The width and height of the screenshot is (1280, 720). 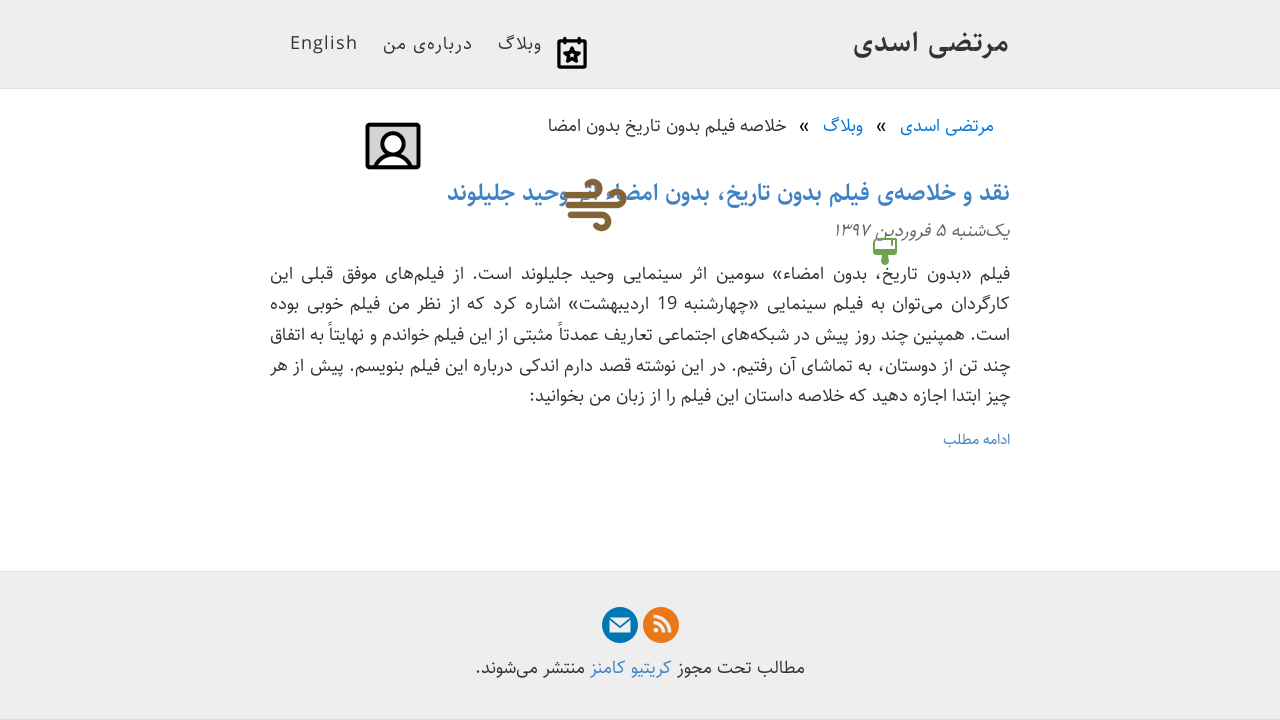 What do you see at coordinates (393, 146) in the screenshot?
I see `view user profile card` at bounding box center [393, 146].